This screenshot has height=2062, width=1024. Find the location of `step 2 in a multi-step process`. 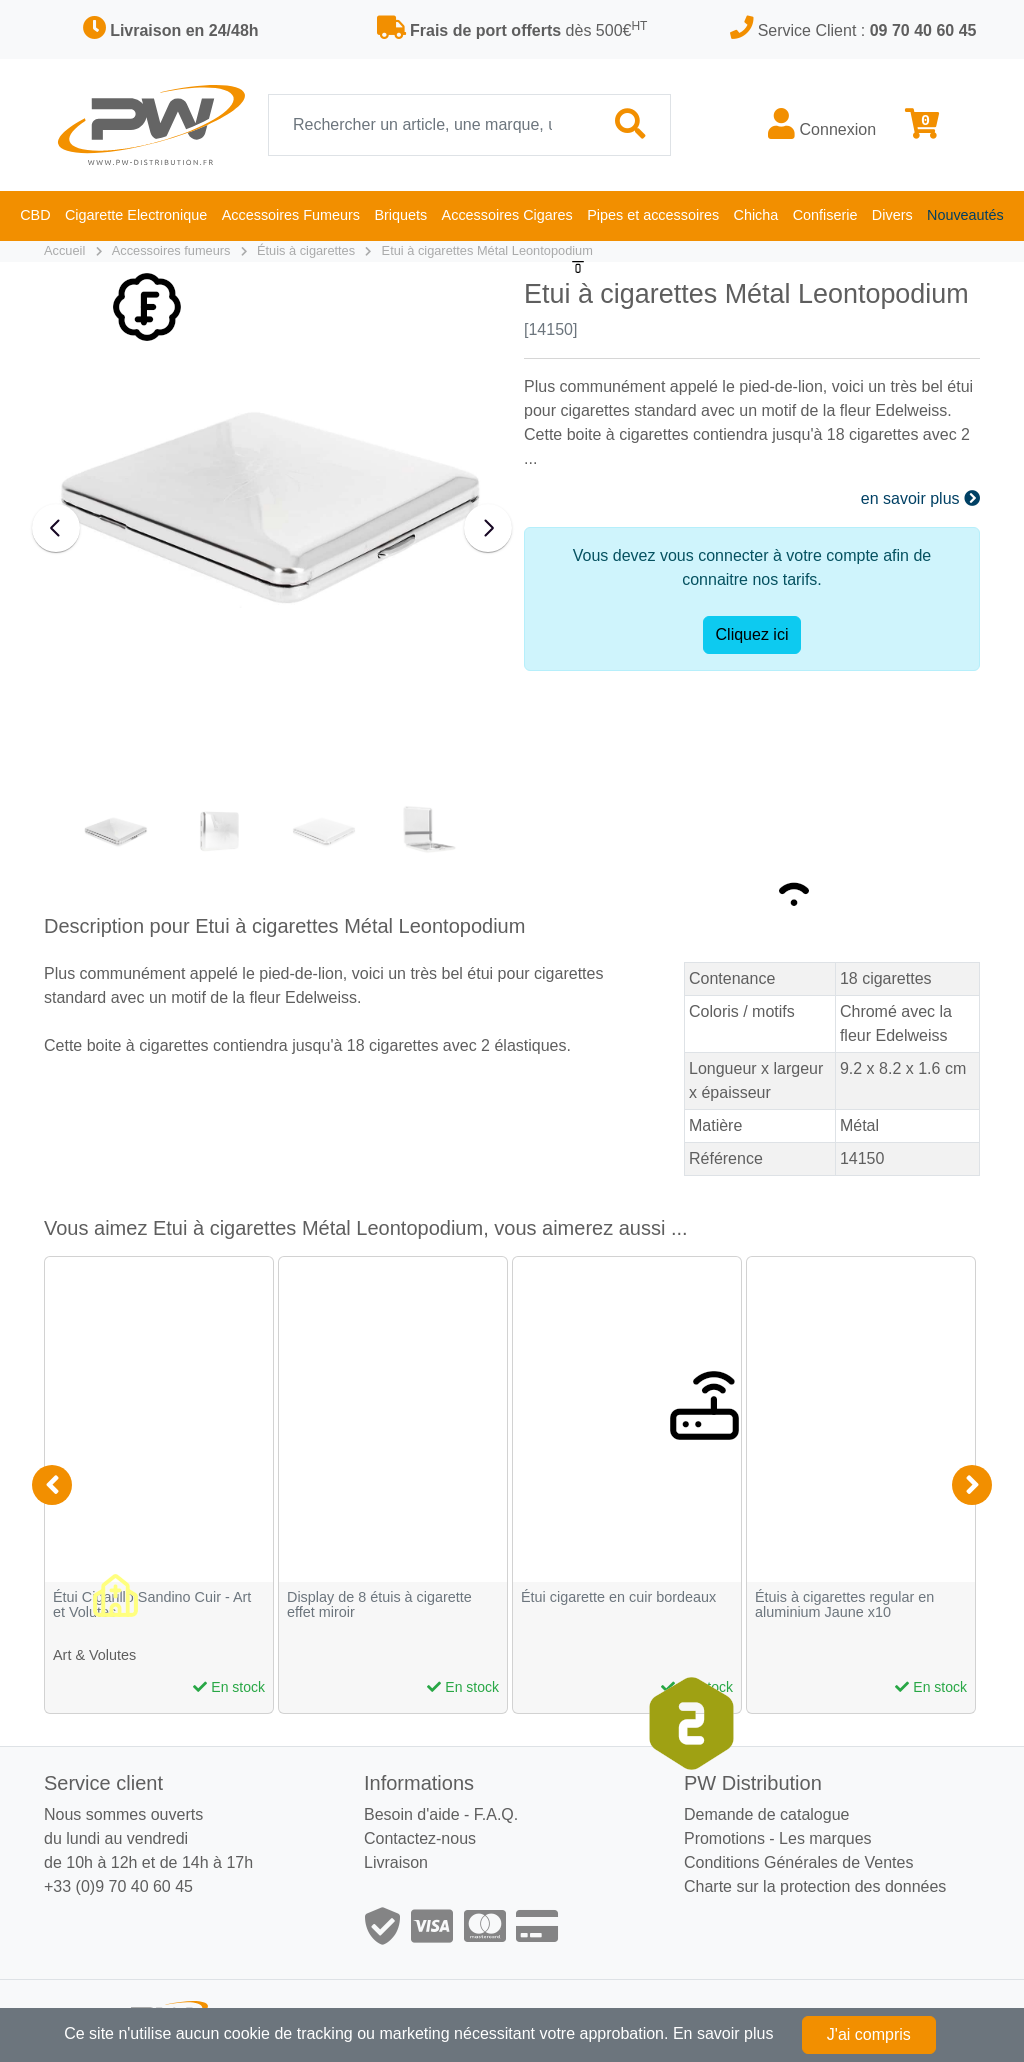

step 2 in a multi-step process is located at coordinates (691, 1723).